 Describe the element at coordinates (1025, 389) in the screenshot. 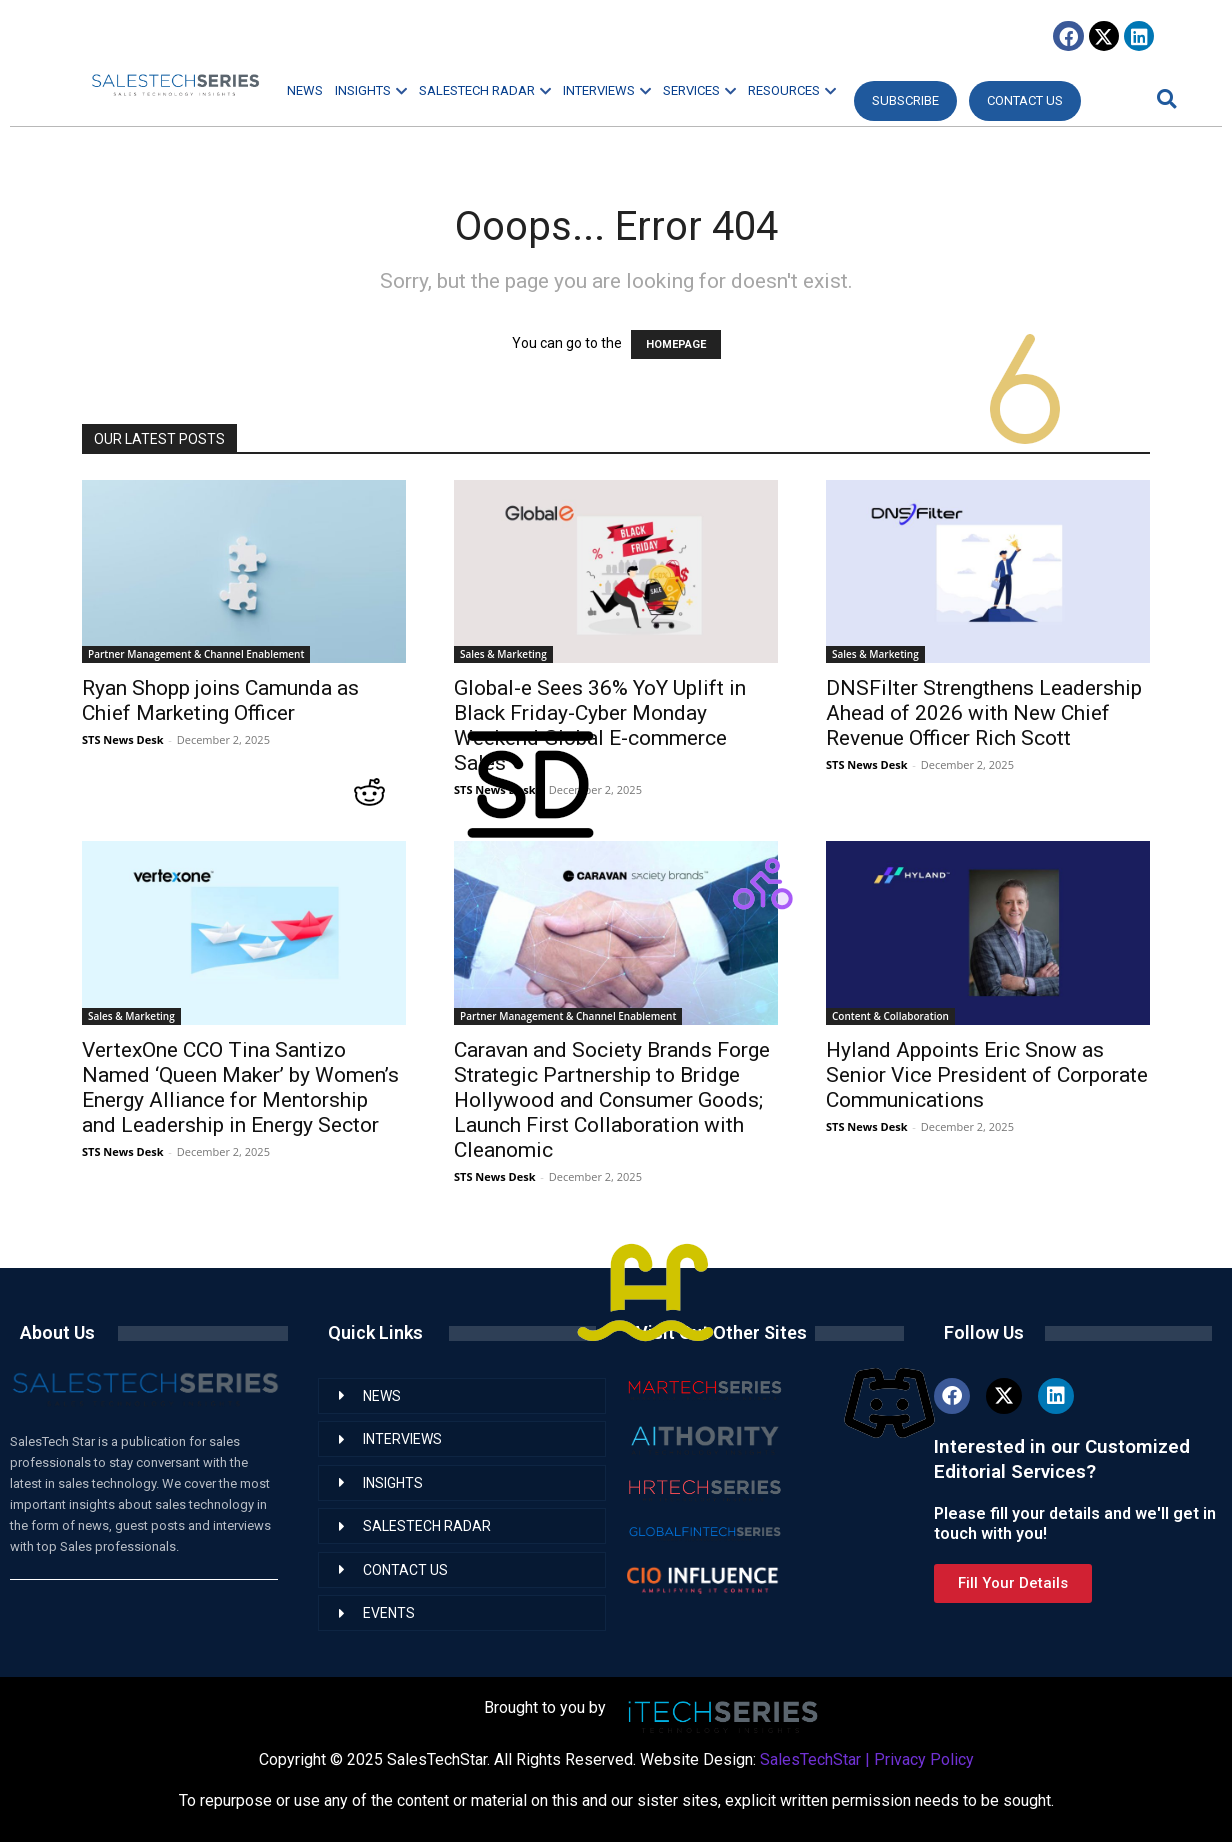

I see `indicates the number six in a list or sequence` at that location.